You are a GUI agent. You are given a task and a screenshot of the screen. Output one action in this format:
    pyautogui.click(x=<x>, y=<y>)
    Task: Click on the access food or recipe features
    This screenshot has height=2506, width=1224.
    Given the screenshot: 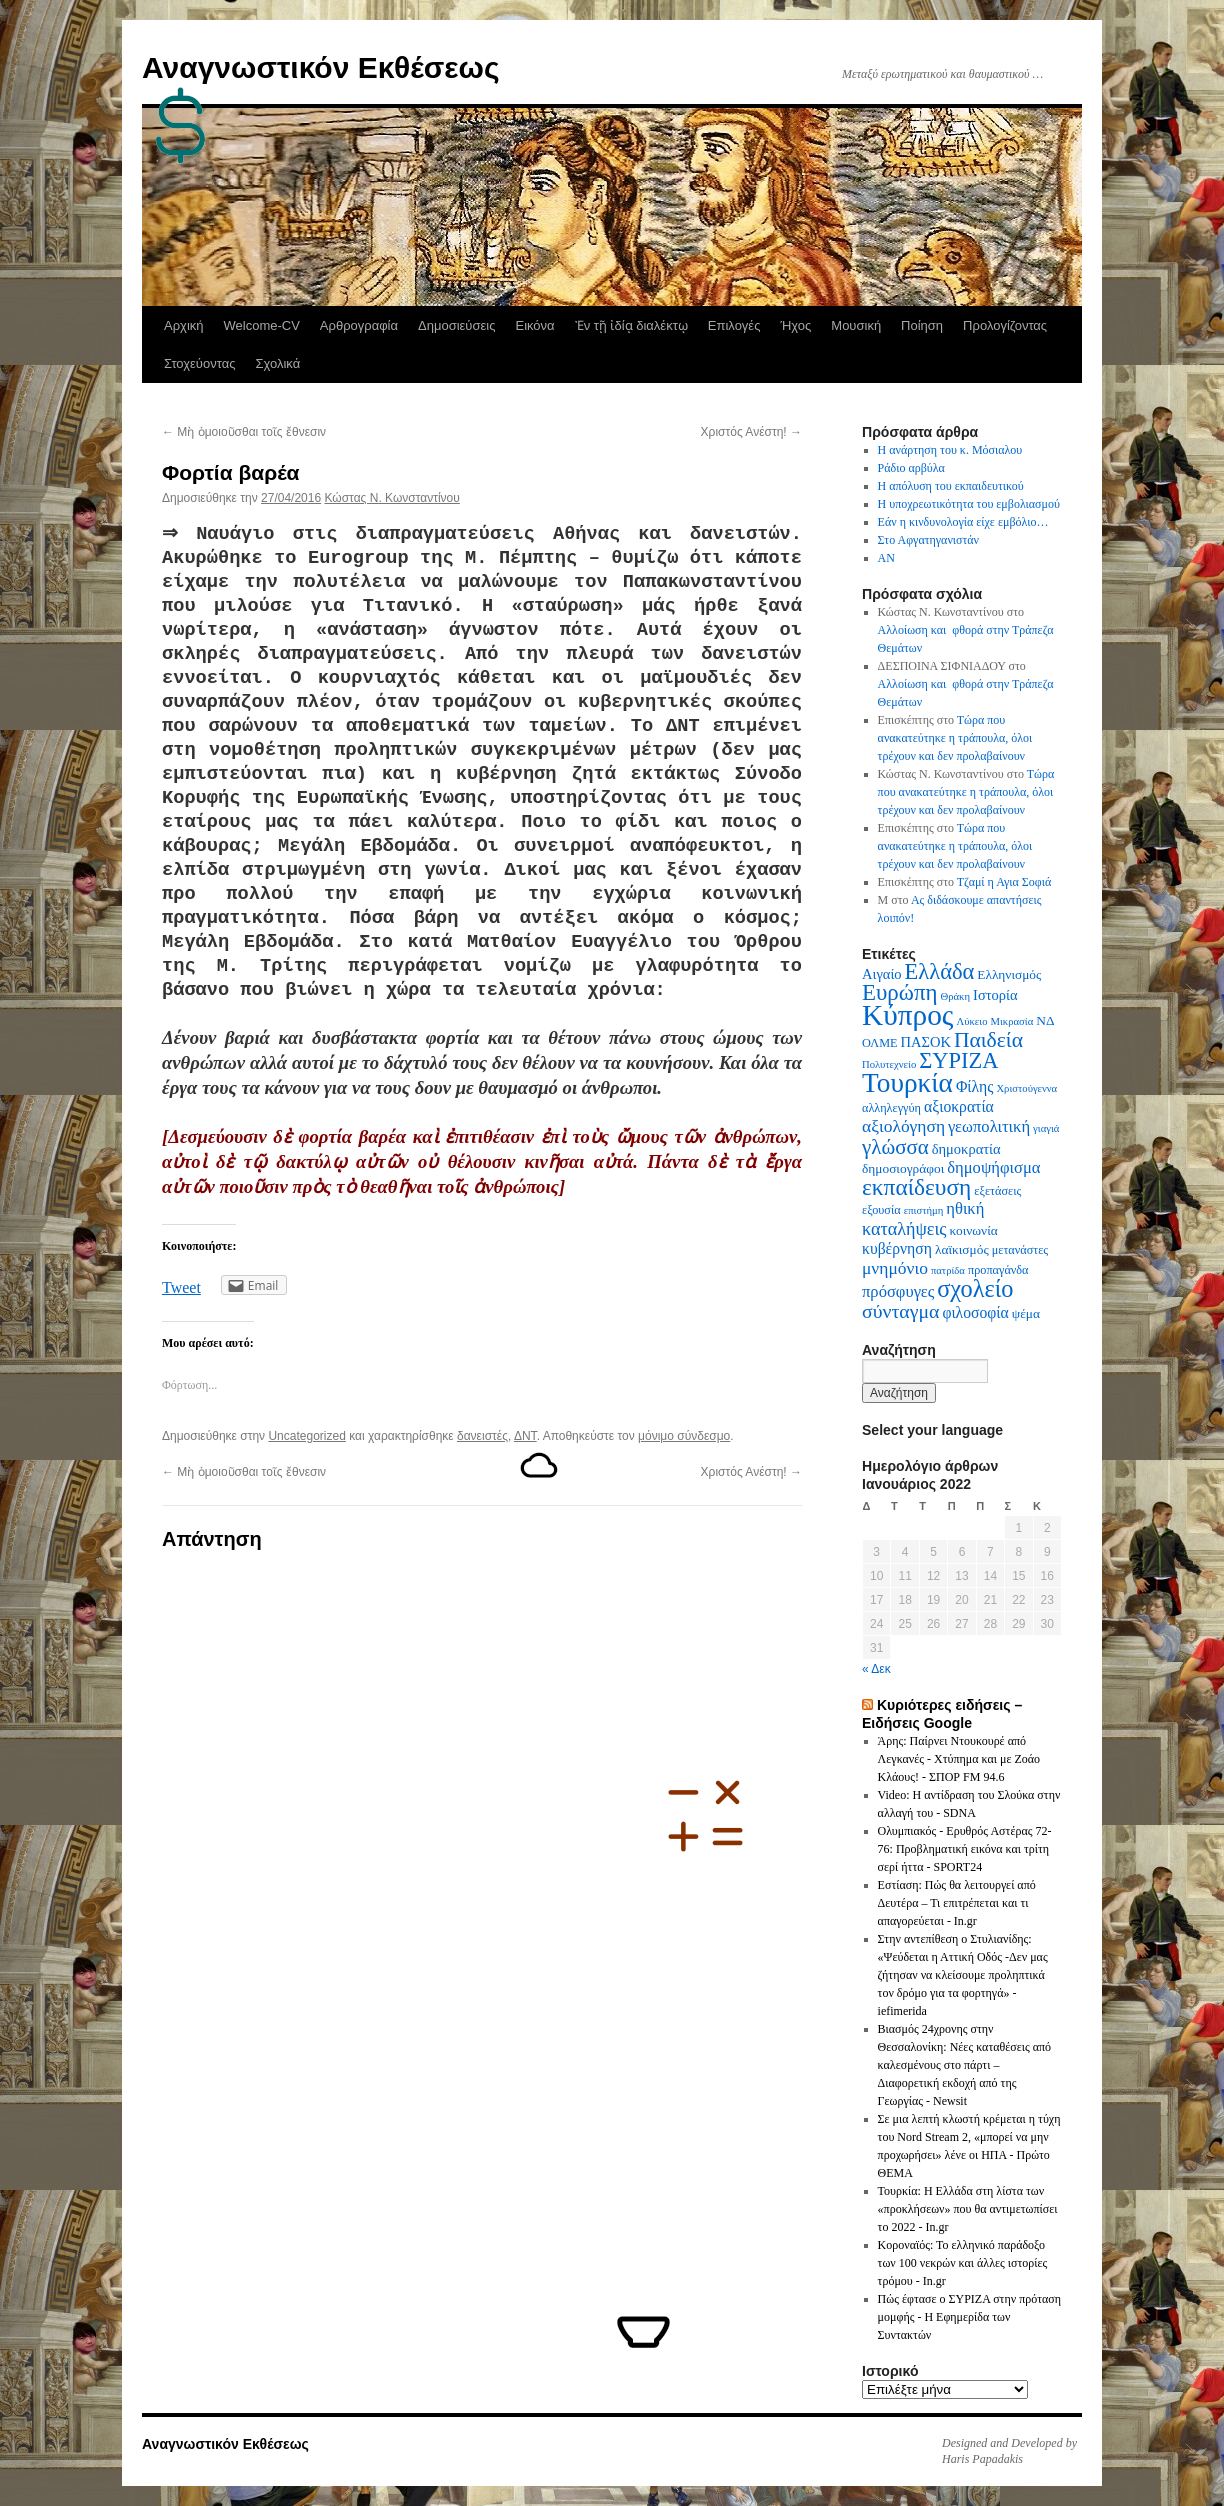 What is the action you would take?
    pyautogui.click(x=643, y=2329)
    